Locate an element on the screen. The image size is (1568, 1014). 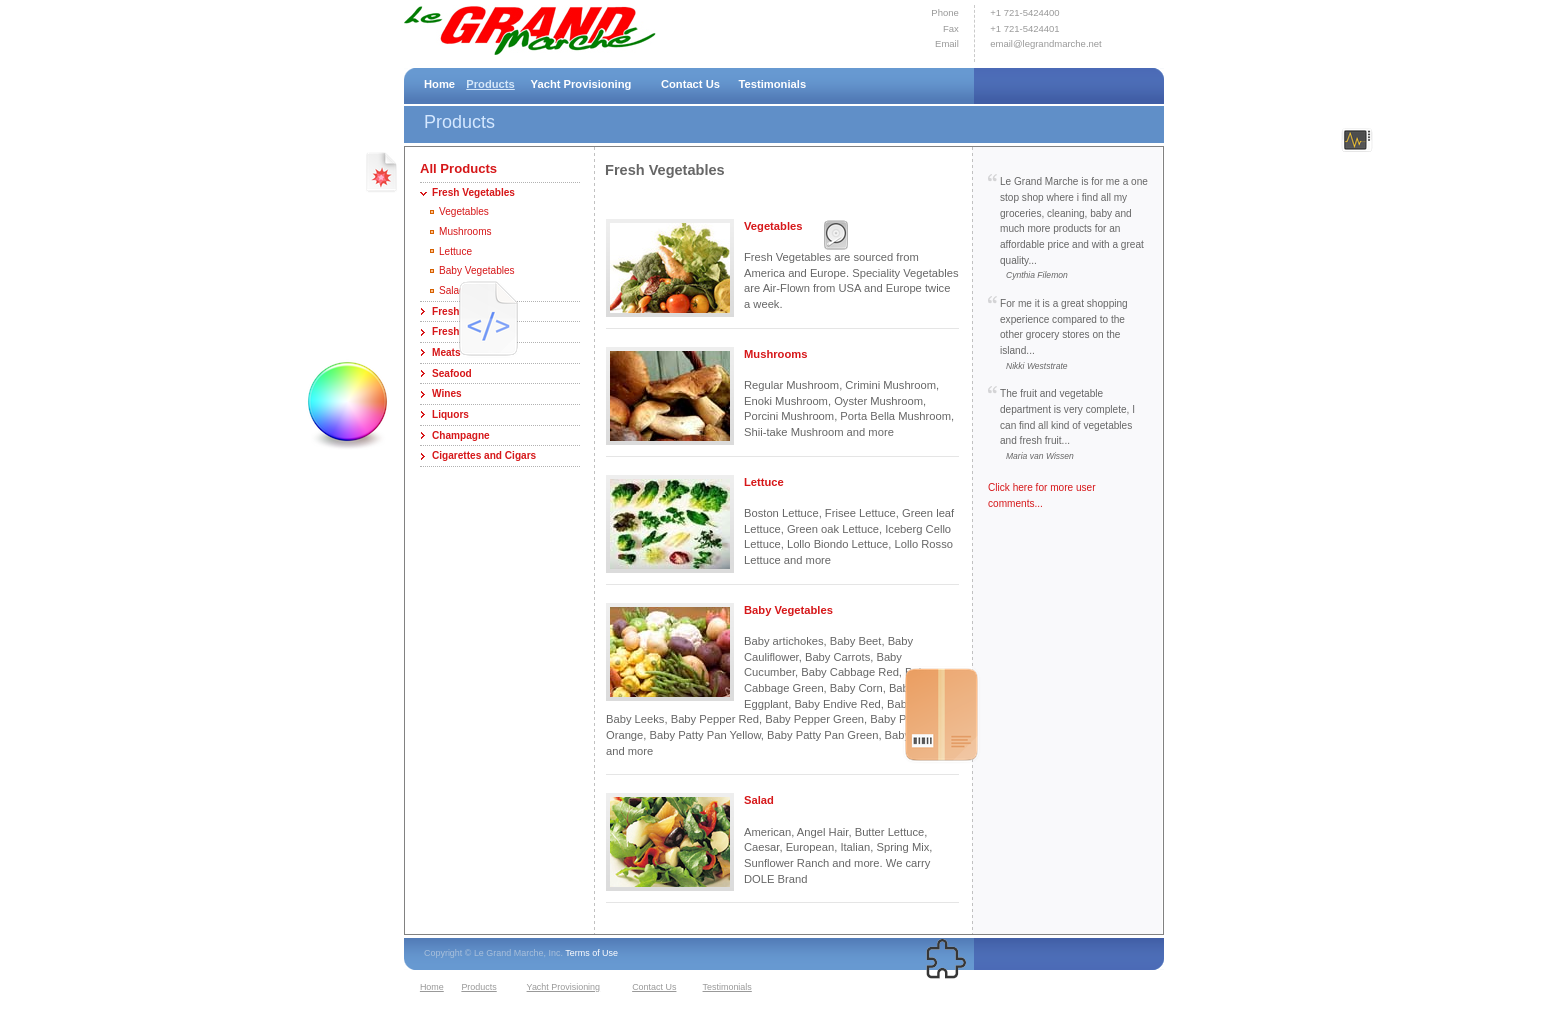
open disk utility application is located at coordinates (836, 235).